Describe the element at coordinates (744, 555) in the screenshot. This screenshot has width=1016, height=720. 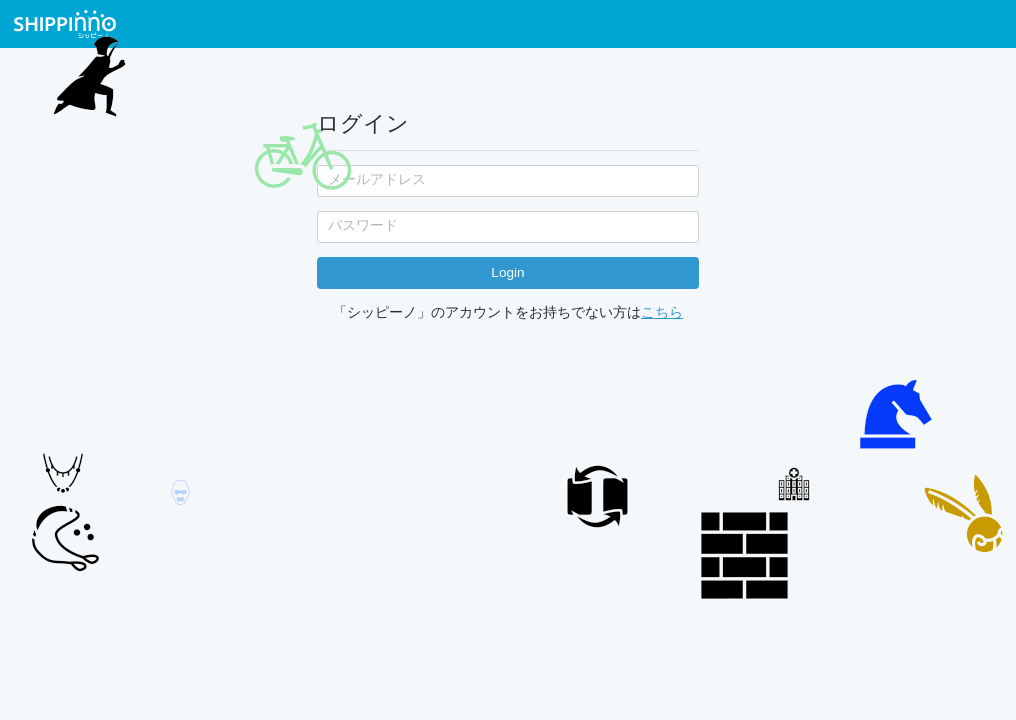
I see `indicates a wall or barrier element in a game` at that location.